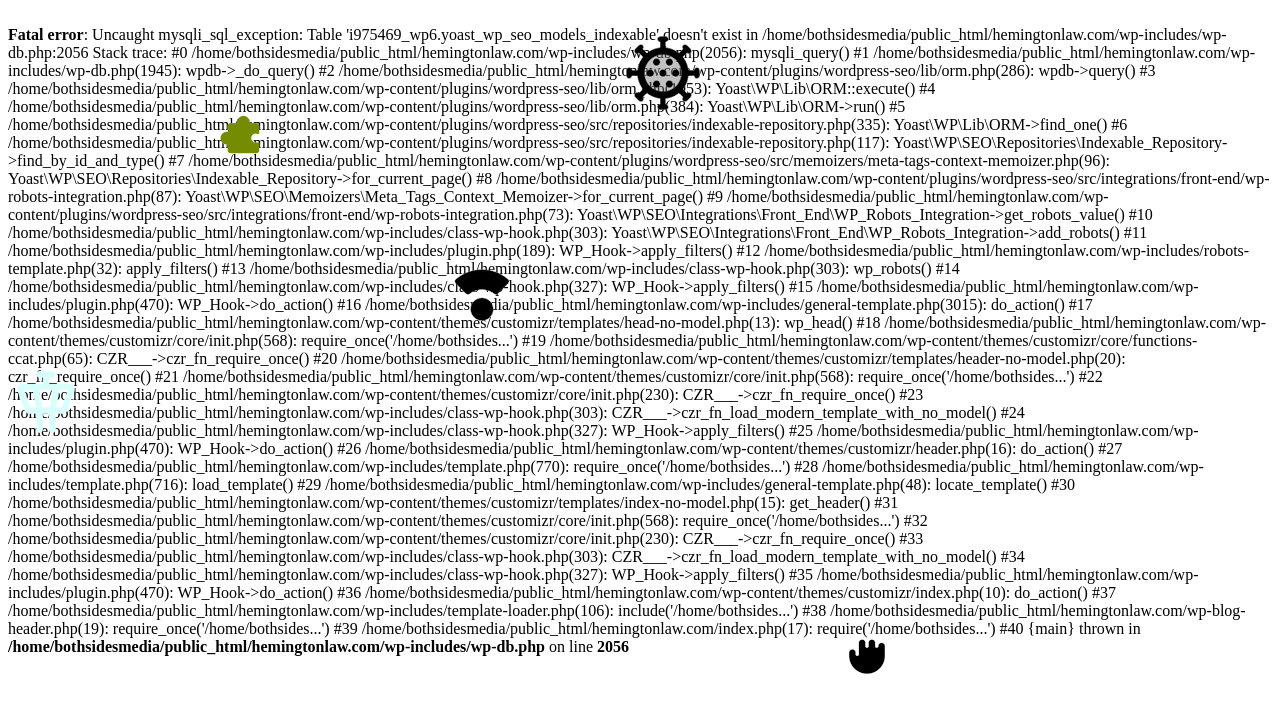  I want to click on access plugins or extensions, so click(242, 136).